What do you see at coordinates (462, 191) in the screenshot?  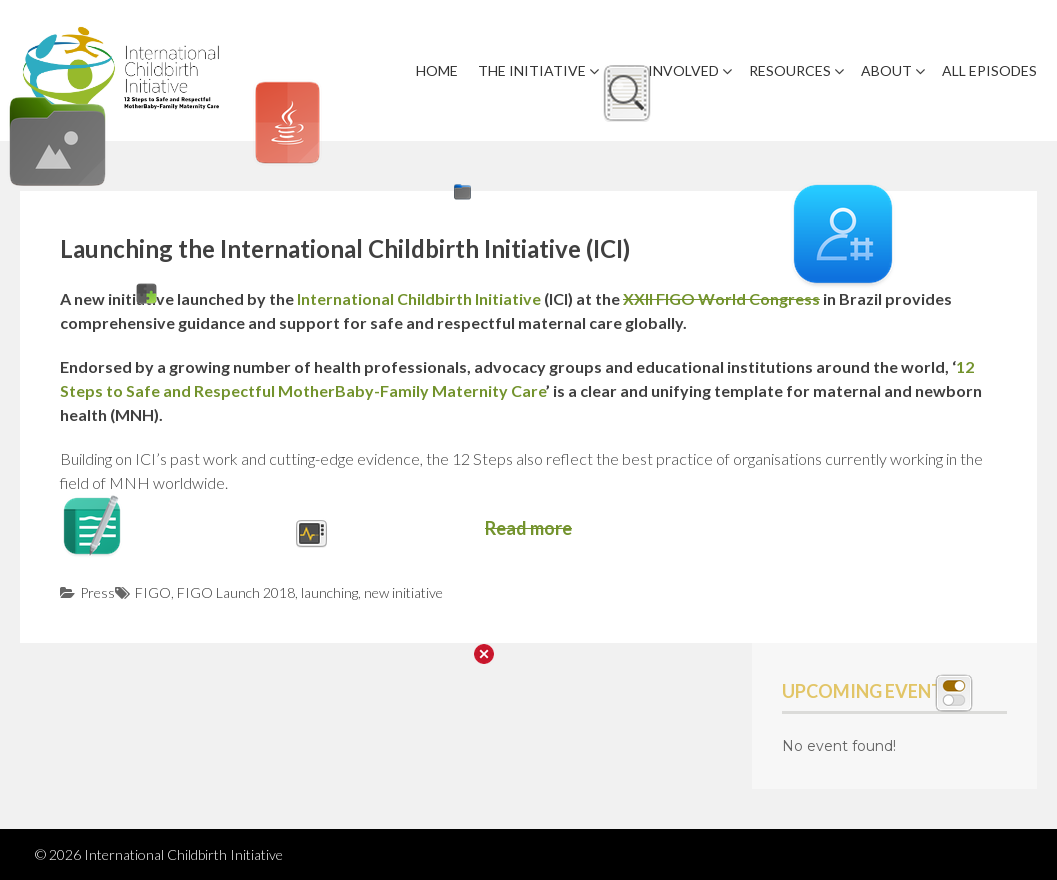 I see `open folder to view contents` at bounding box center [462, 191].